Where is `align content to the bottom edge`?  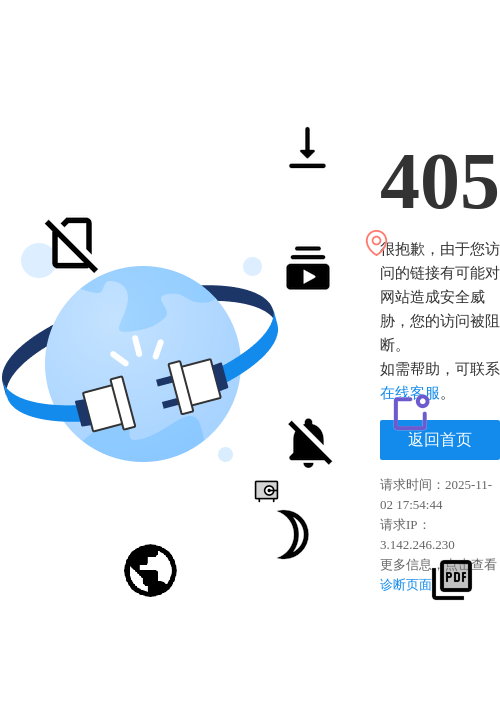 align content to the bottom edge is located at coordinates (307, 147).